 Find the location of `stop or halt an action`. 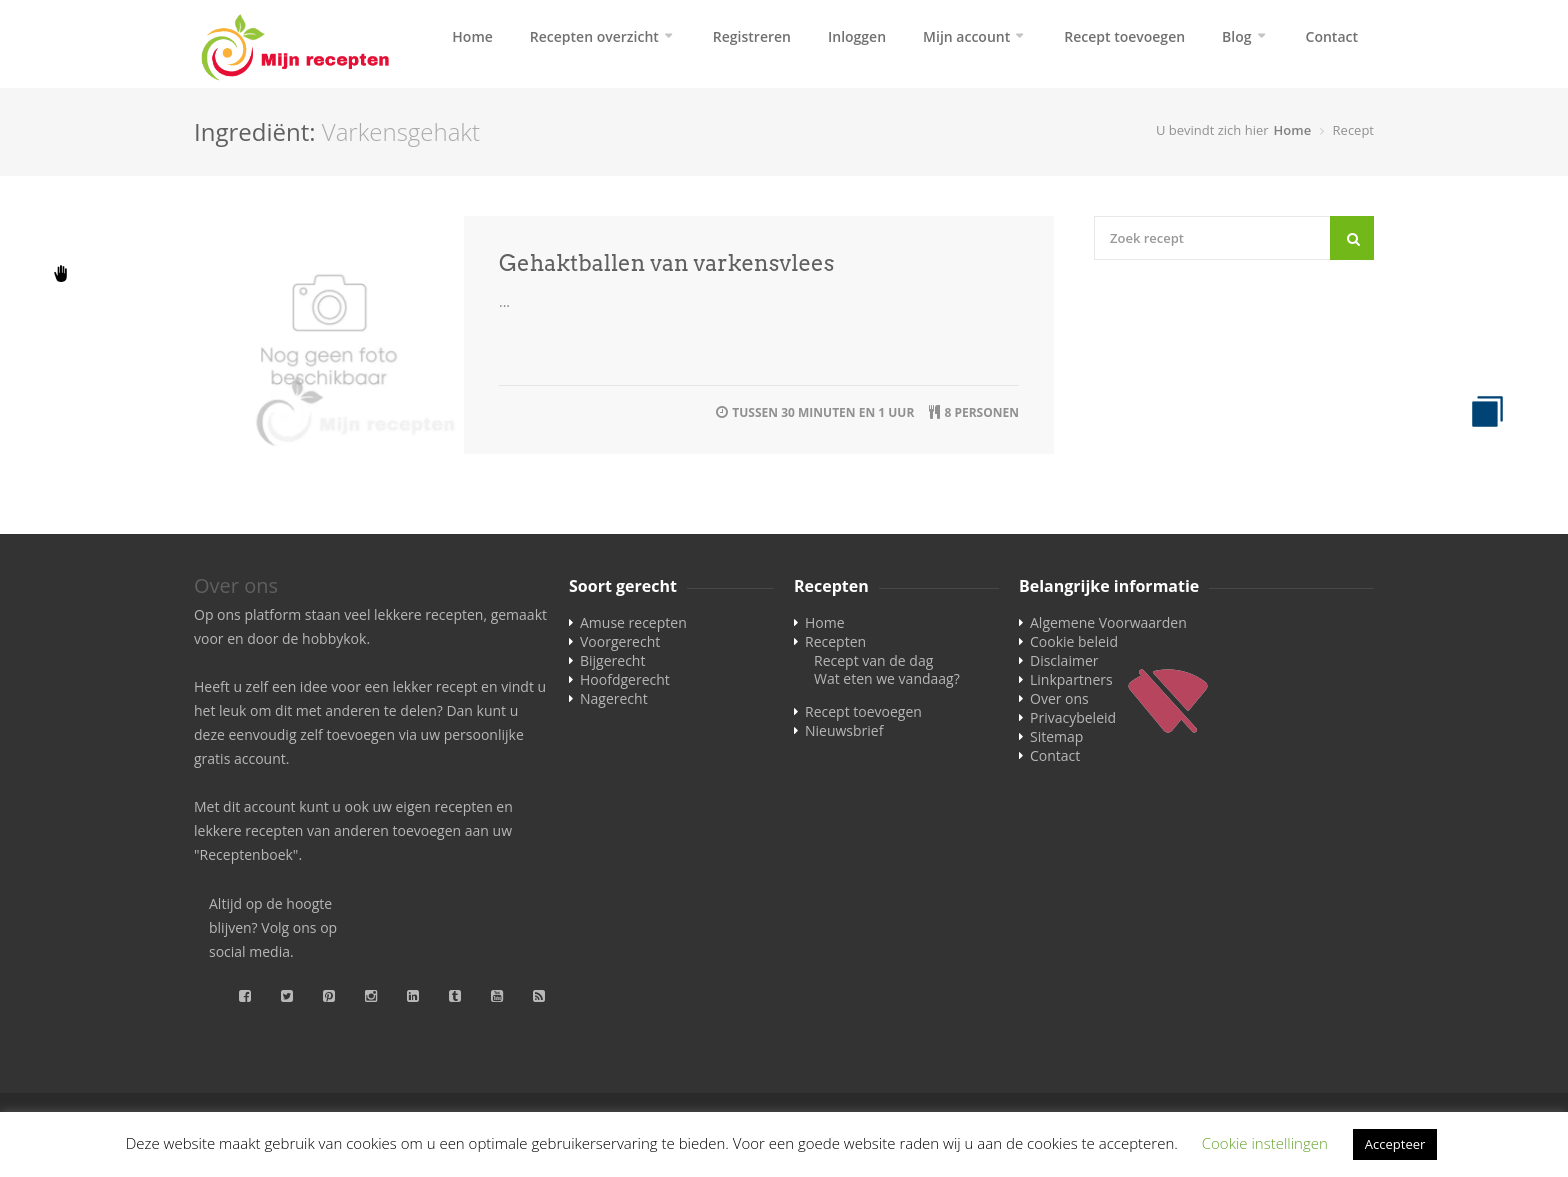

stop or halt an action is located at coordinates (60, 273).